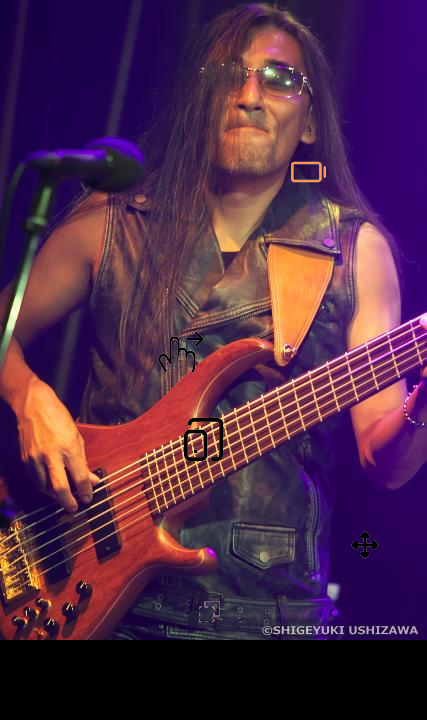 The width and height of the screenshot is (427, 720). Describe the element at coordinates (209, 611) in the screenshot. I see `bring selection to front layer` at that location.